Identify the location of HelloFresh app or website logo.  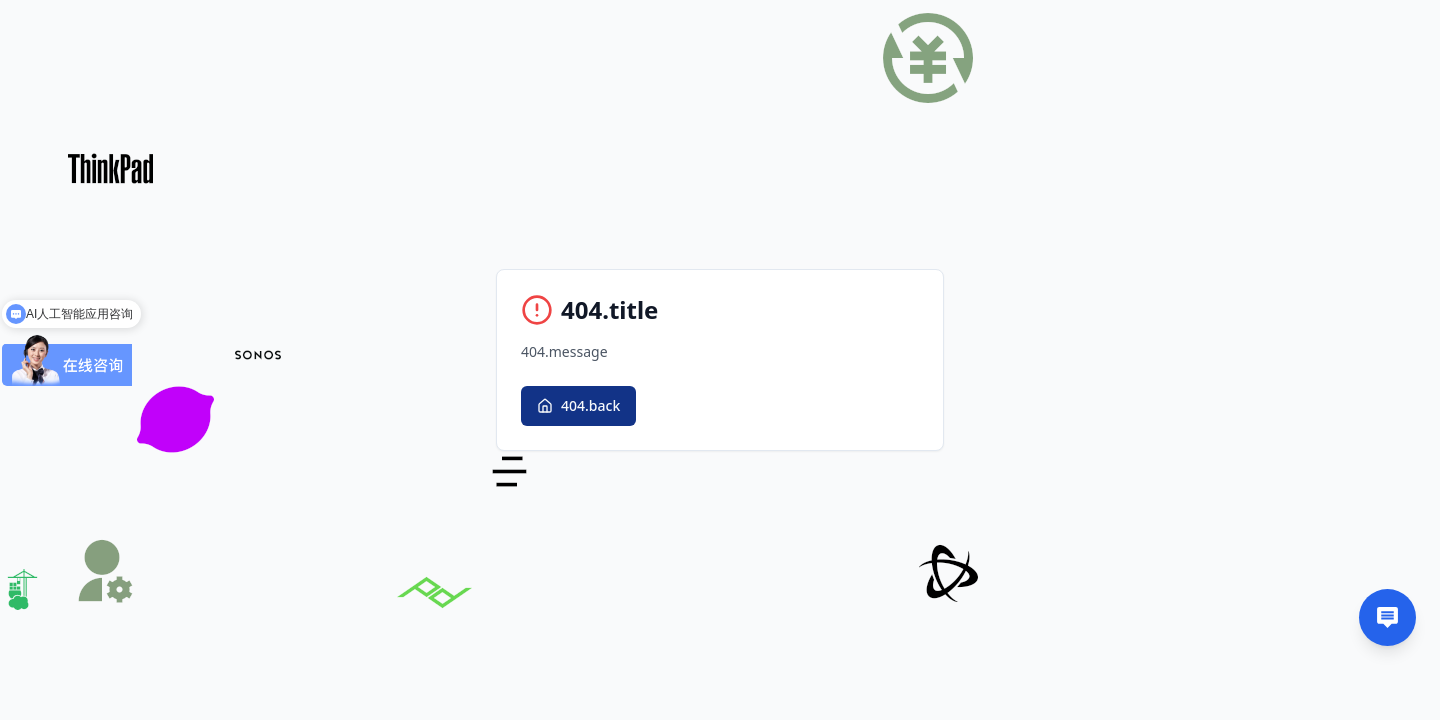
(175, 419).